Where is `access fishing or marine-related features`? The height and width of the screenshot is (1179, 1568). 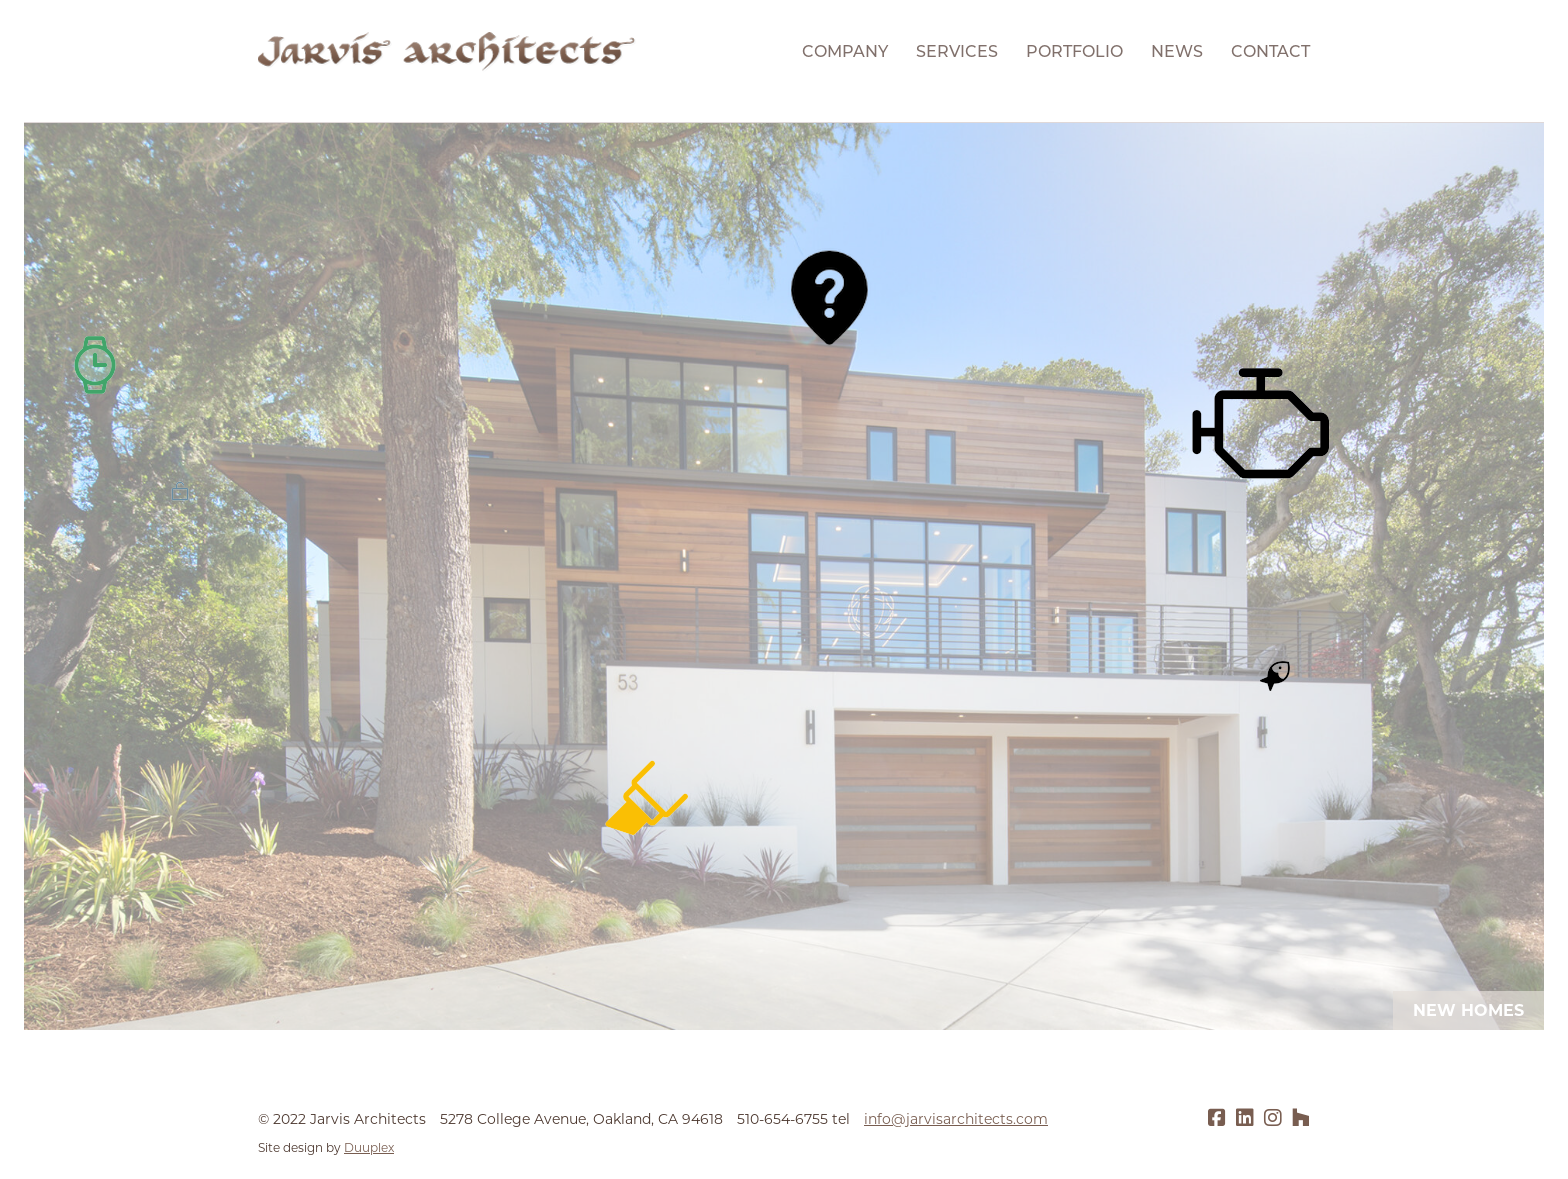
access fishing or marine-related features is located at coordinates (1276, 674).